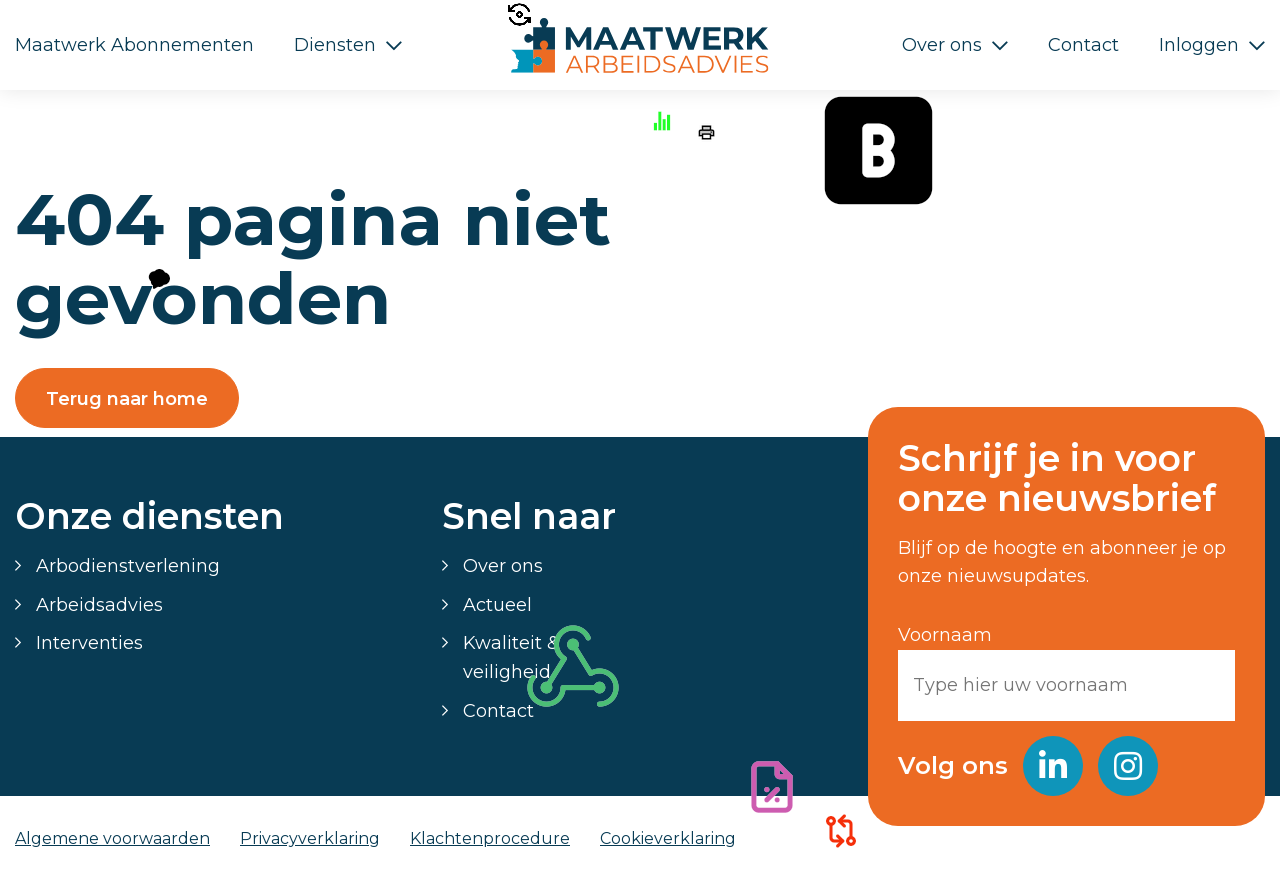  What do you see at coordinates (159, 279) in the screenshot?
I see `open chat or messaging` at bounding box center [159, 279].